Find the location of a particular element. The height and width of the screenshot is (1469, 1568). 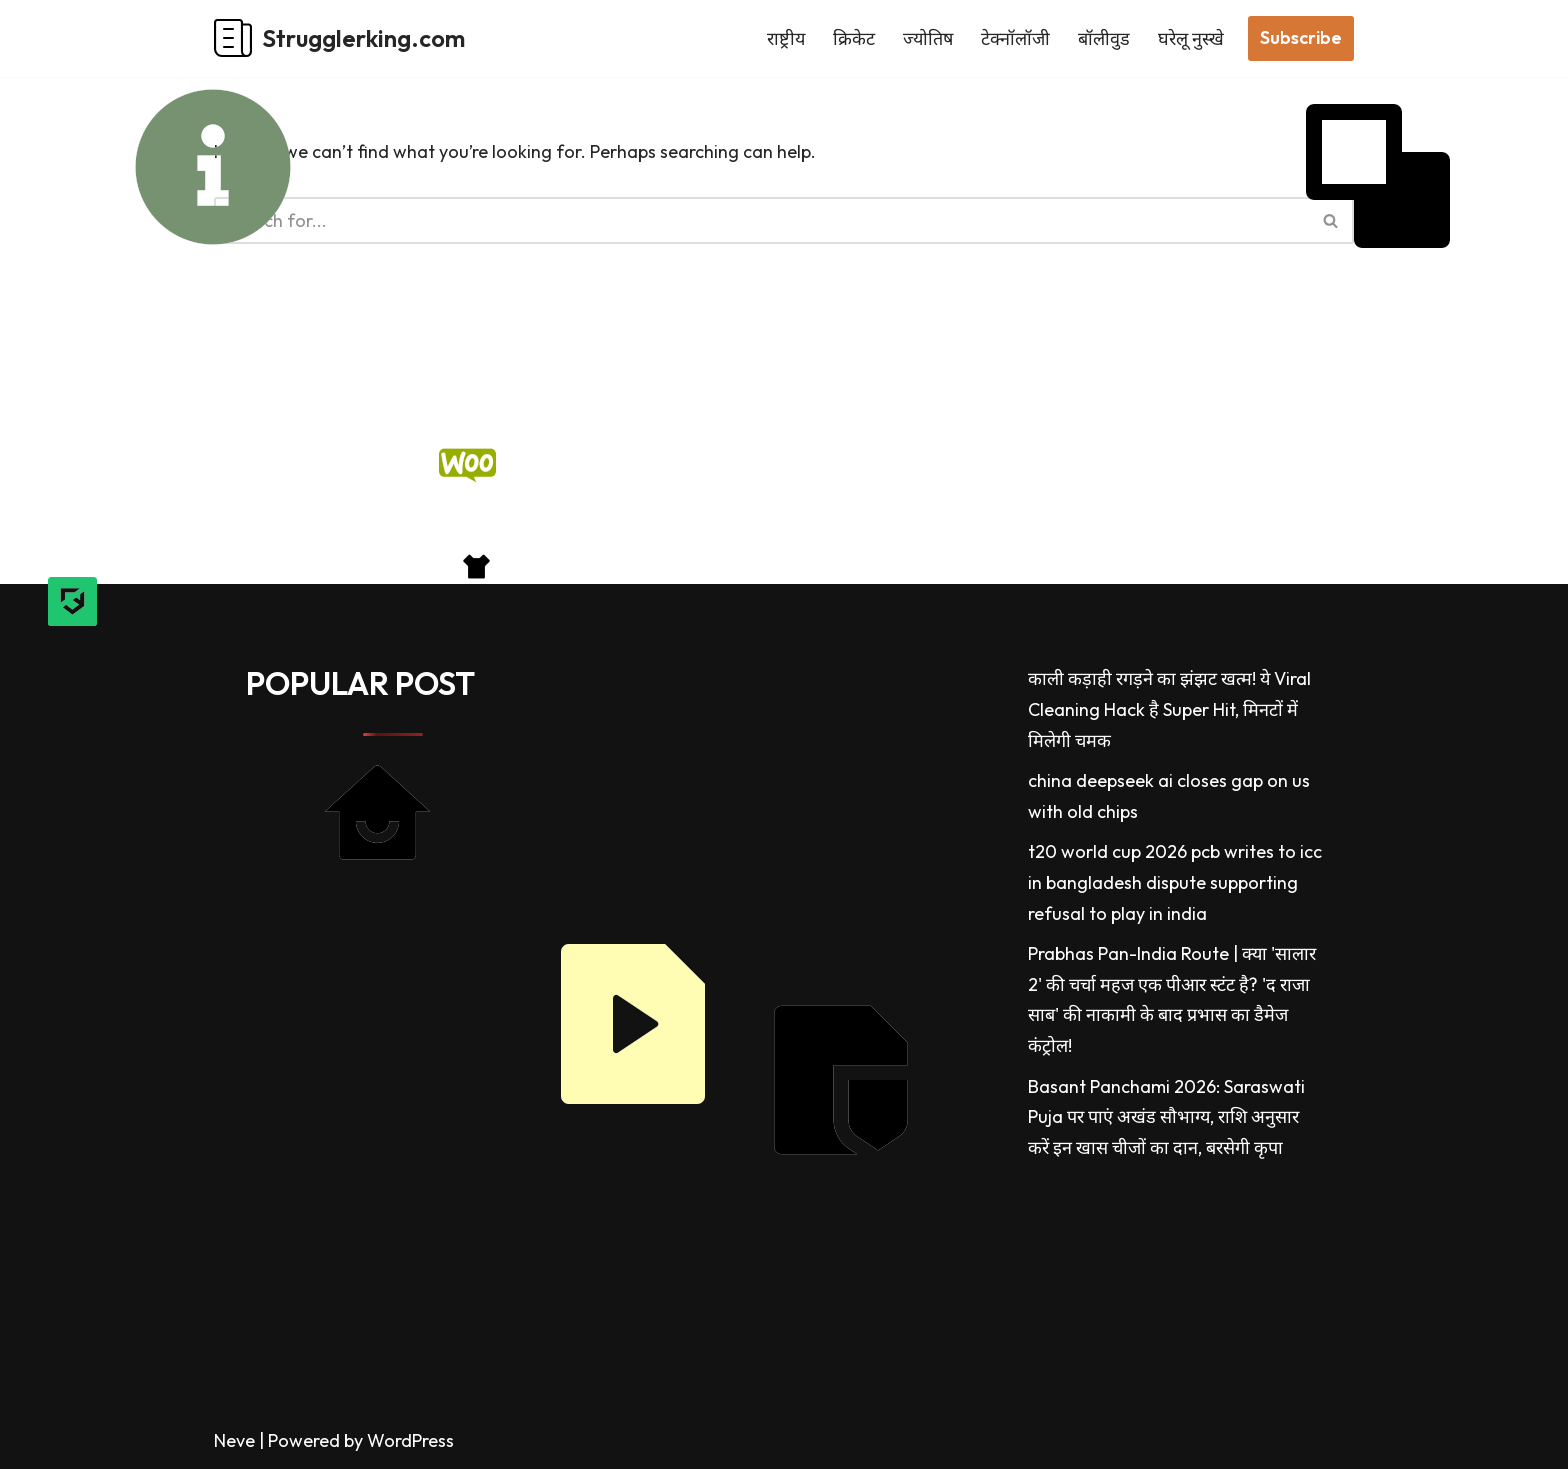

open a video file is located at coordinates (633, 1024).